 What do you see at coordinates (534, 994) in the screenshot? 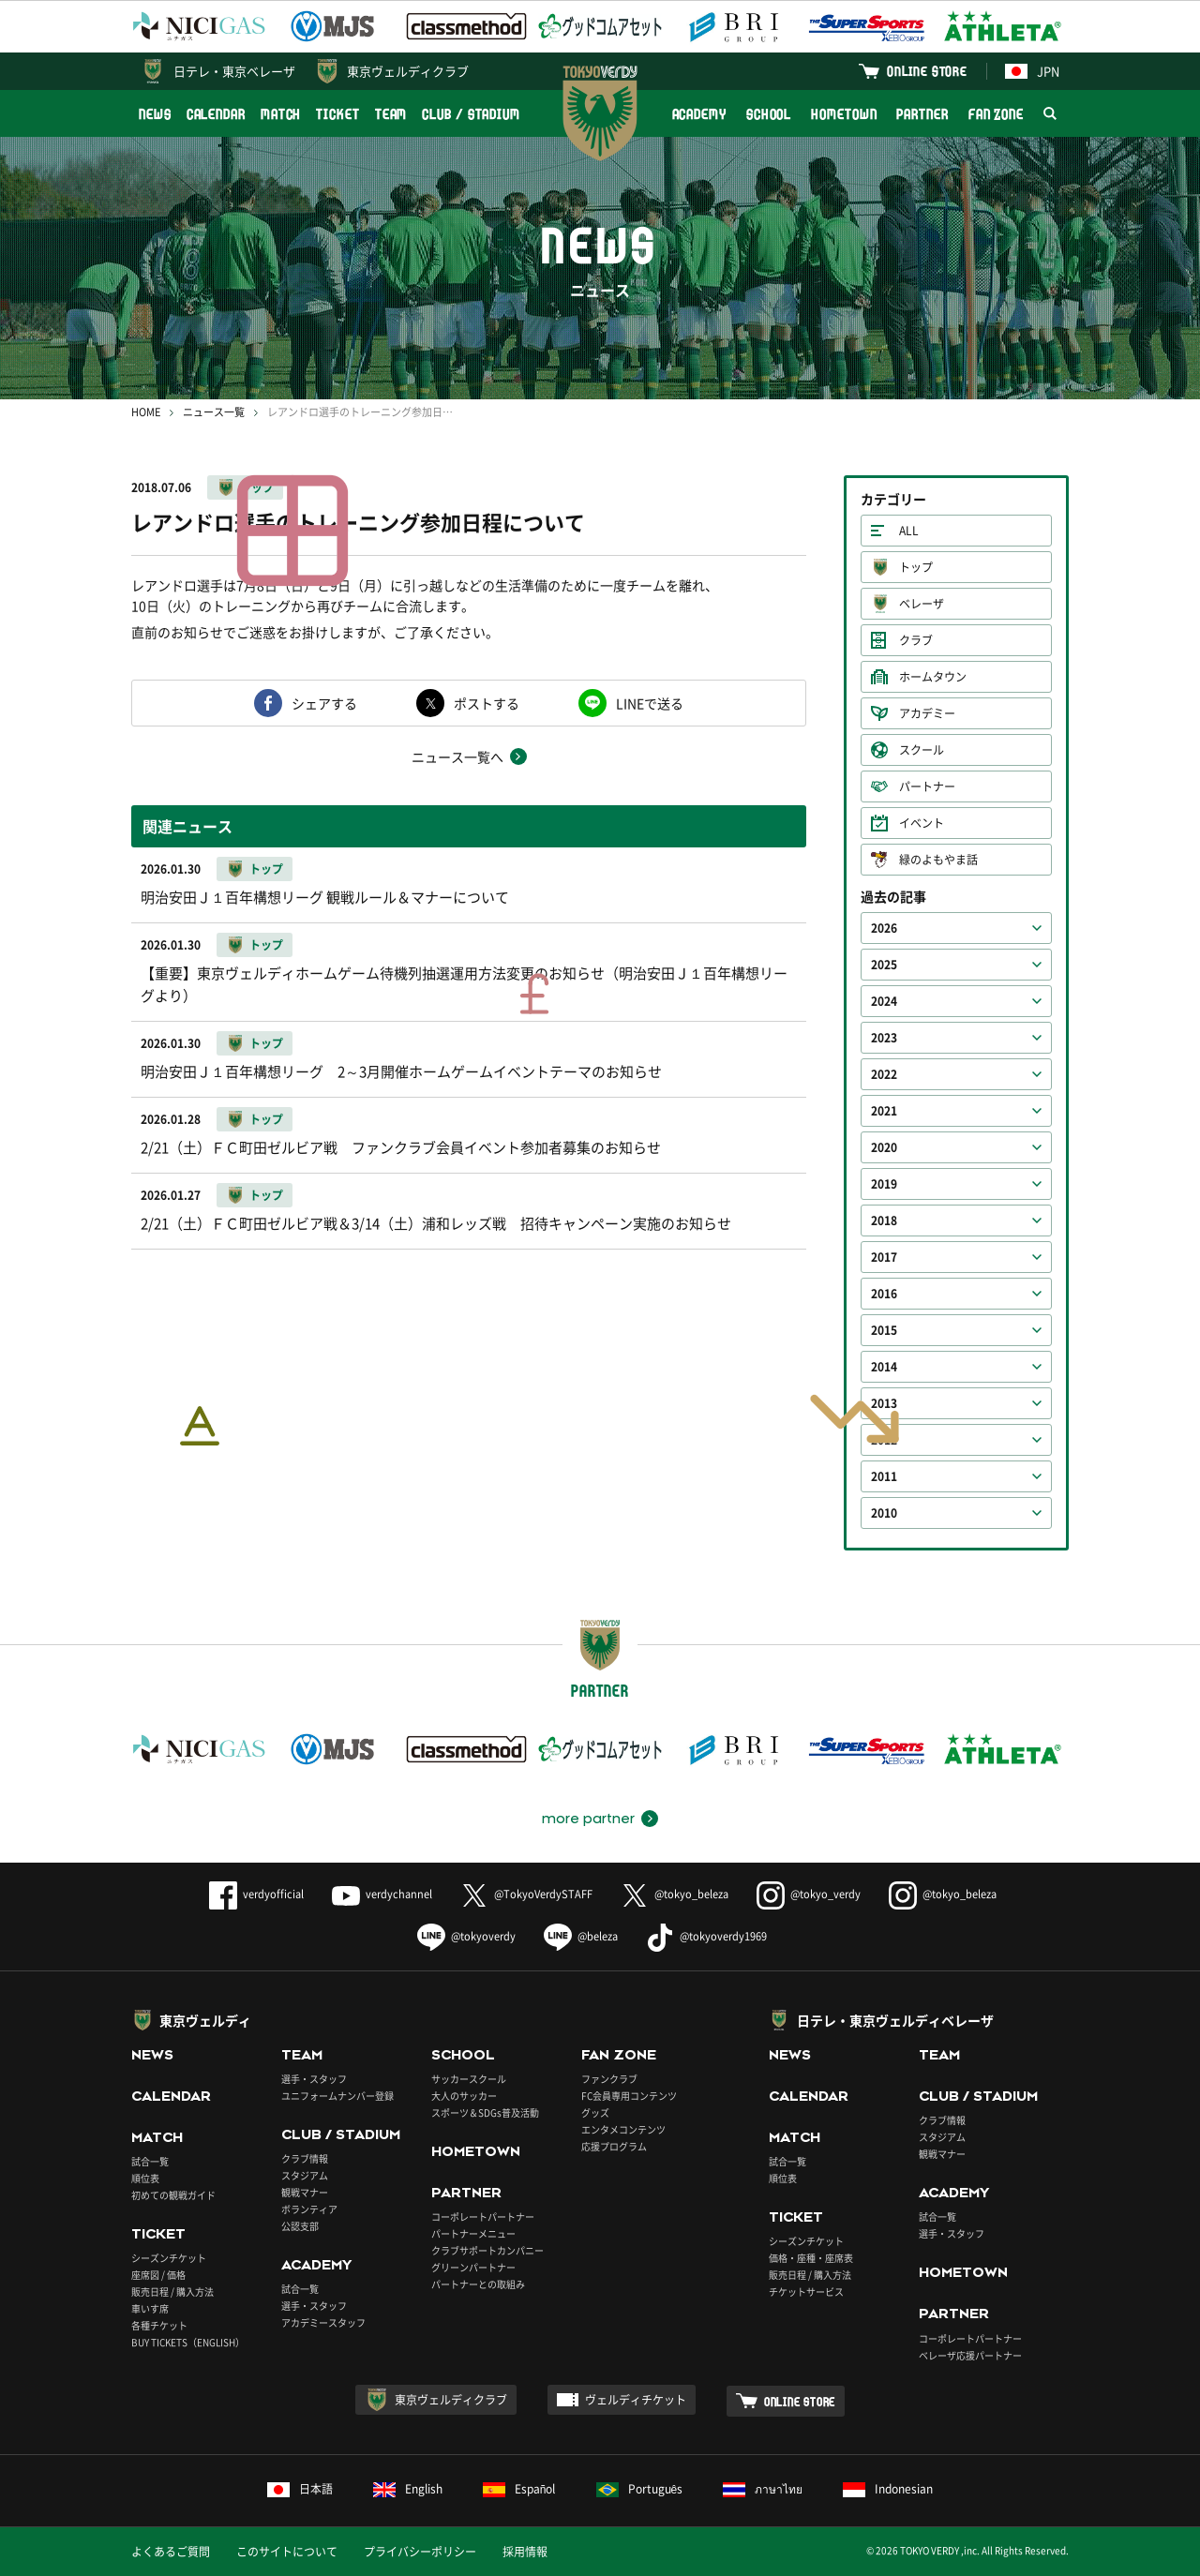
I see `view pricing in British pounds` at bounding box center [534, 994].